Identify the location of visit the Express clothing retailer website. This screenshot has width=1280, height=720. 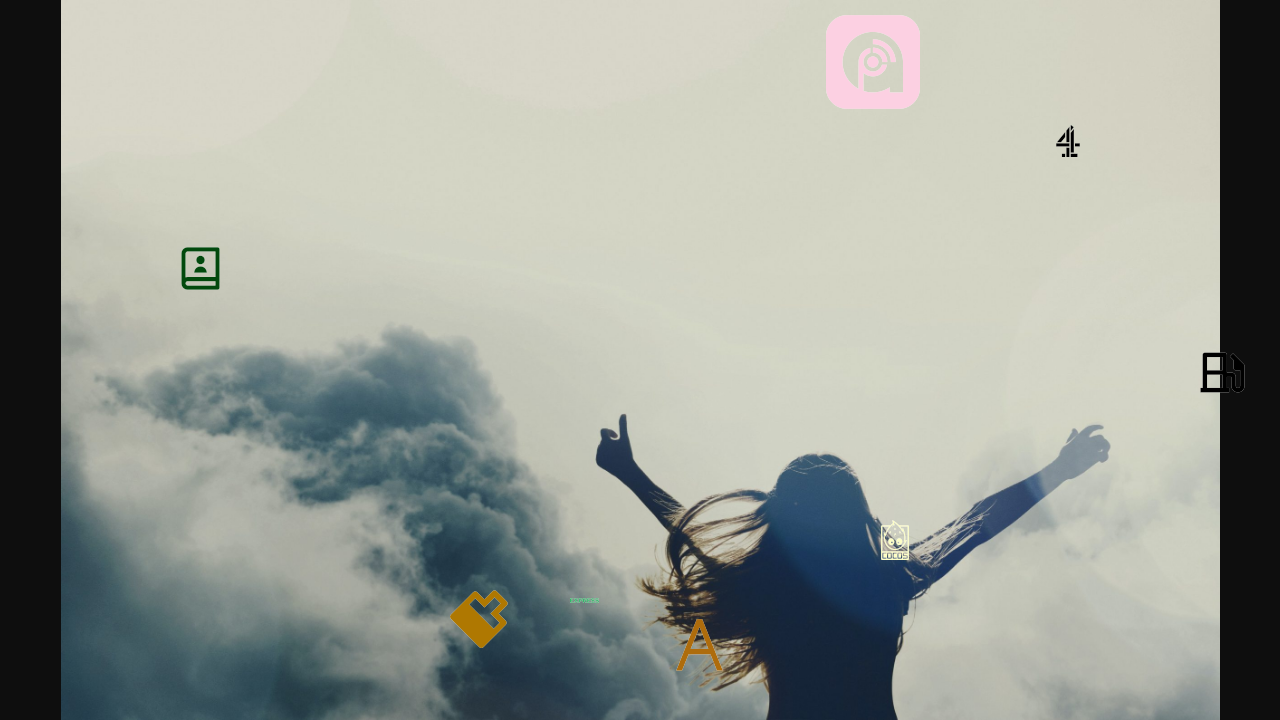
(584, 600).